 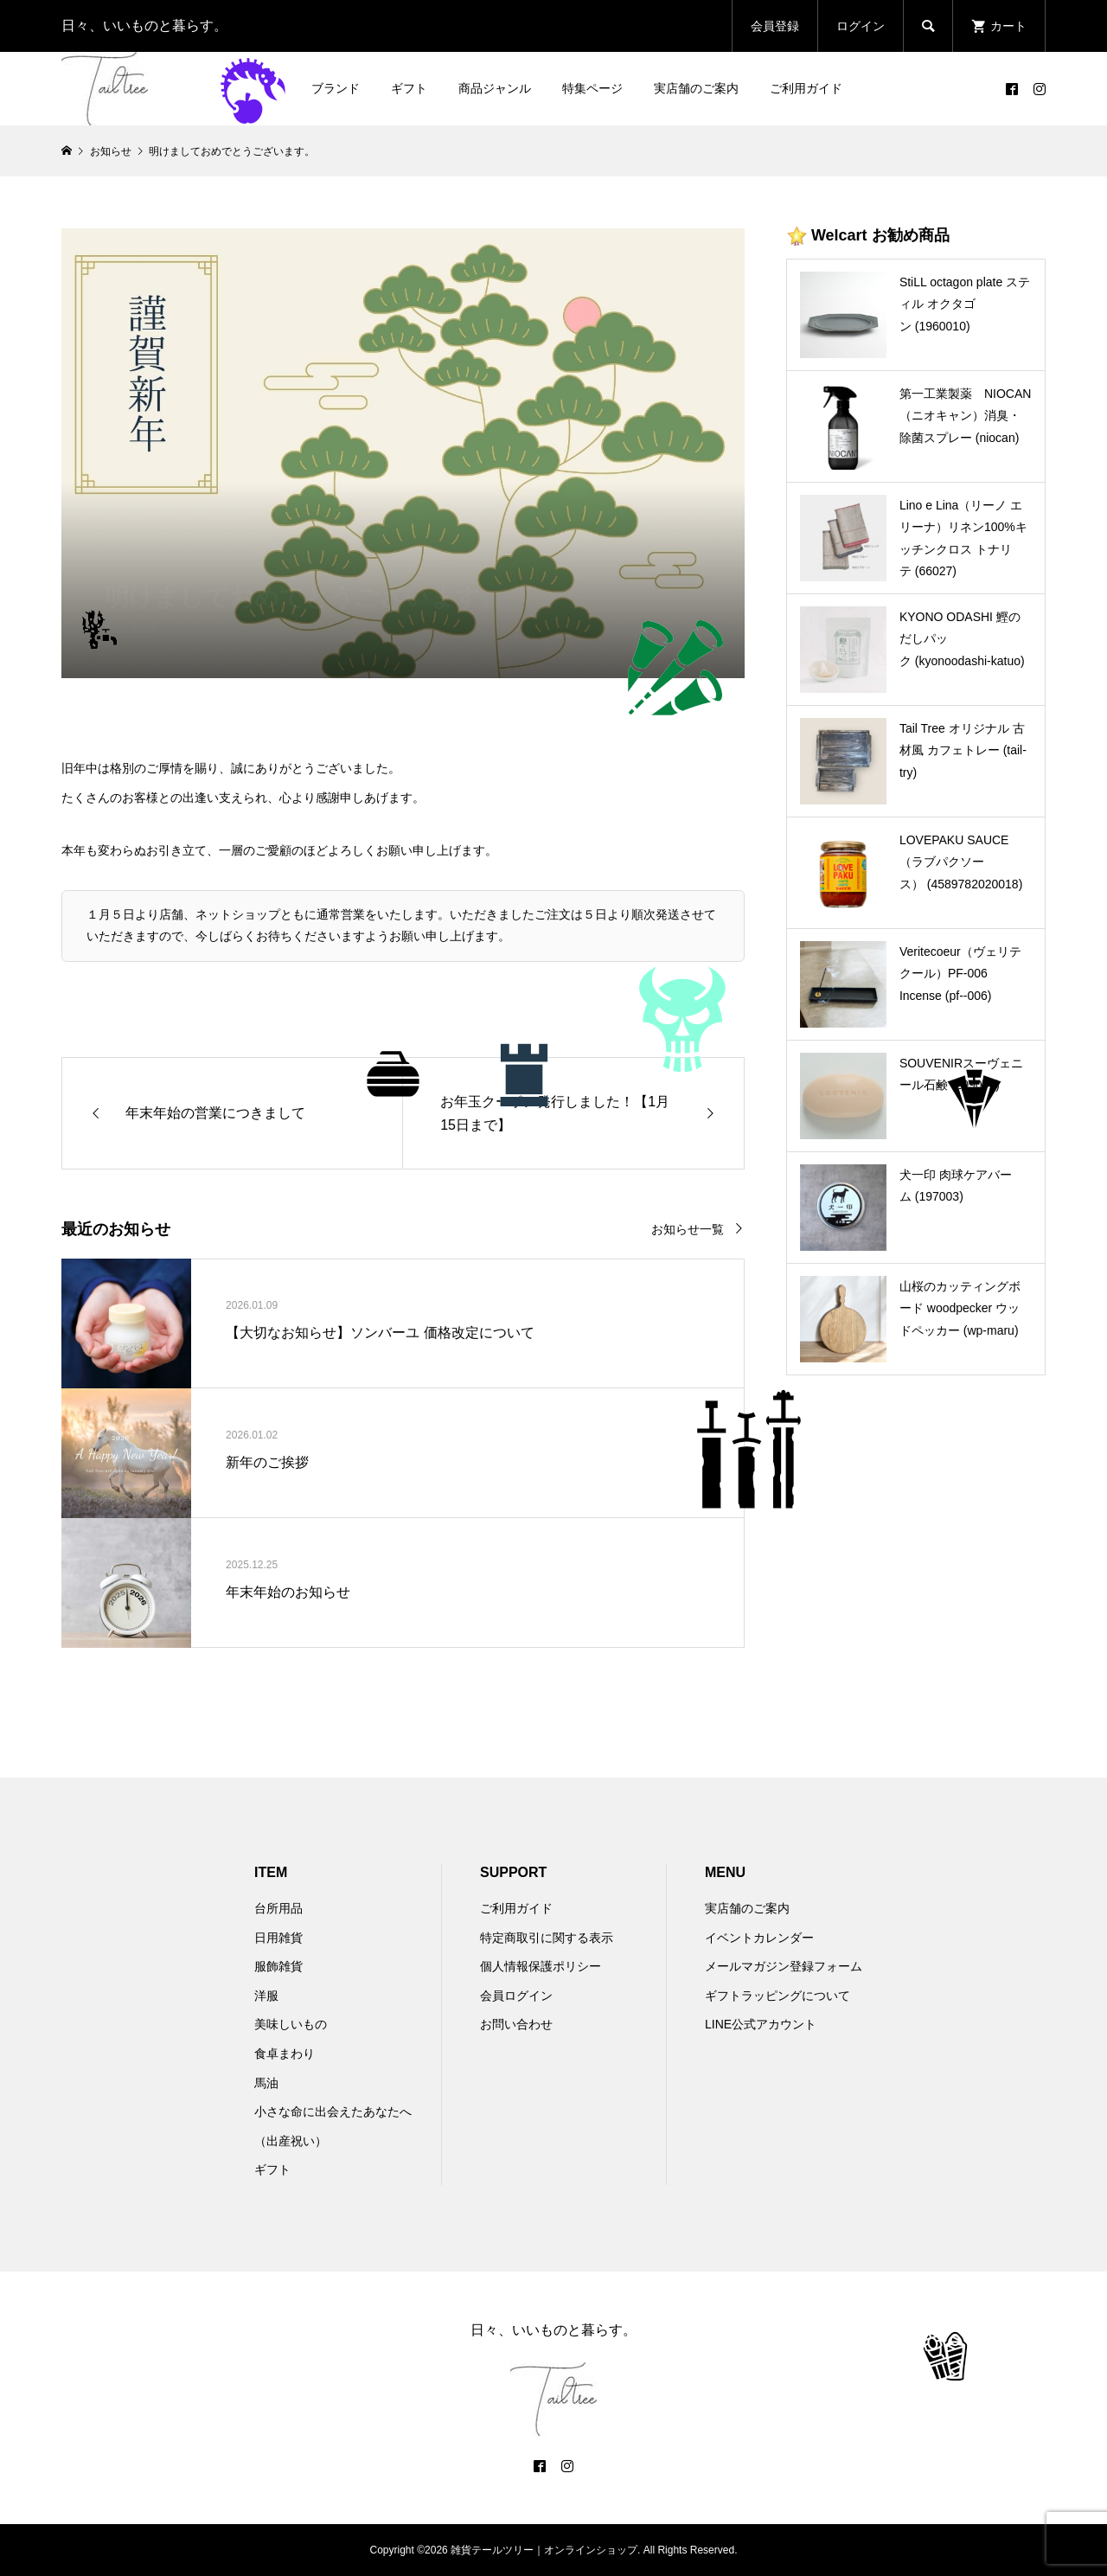 I want to click on tap to water or care for your cactus, so click(x=99, y=630).